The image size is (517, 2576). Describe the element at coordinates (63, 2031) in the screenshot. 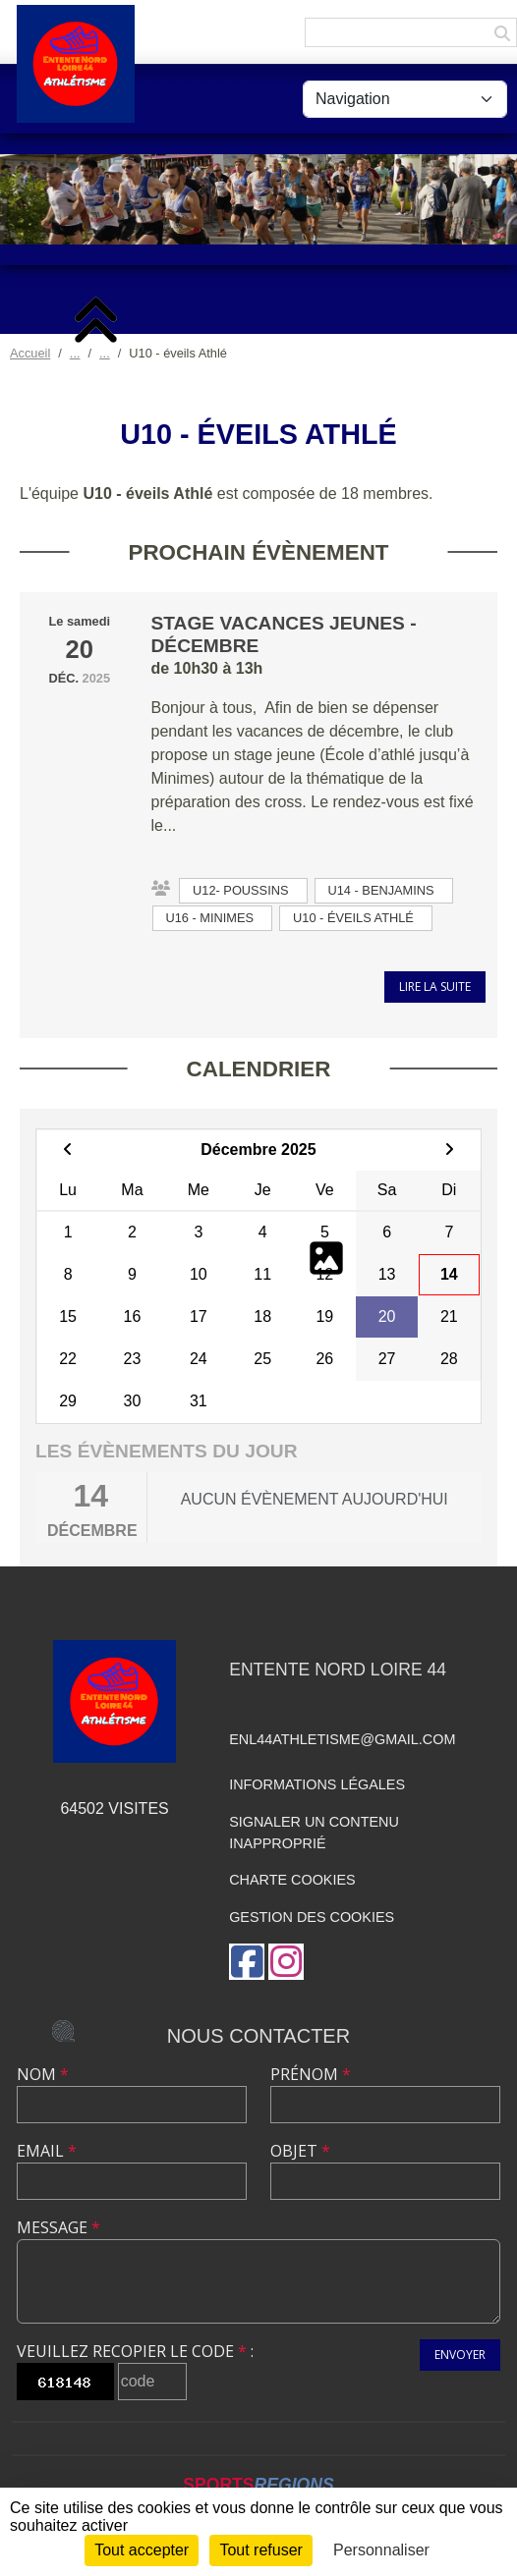

I see `access knitting or crochet patterns` at that location.